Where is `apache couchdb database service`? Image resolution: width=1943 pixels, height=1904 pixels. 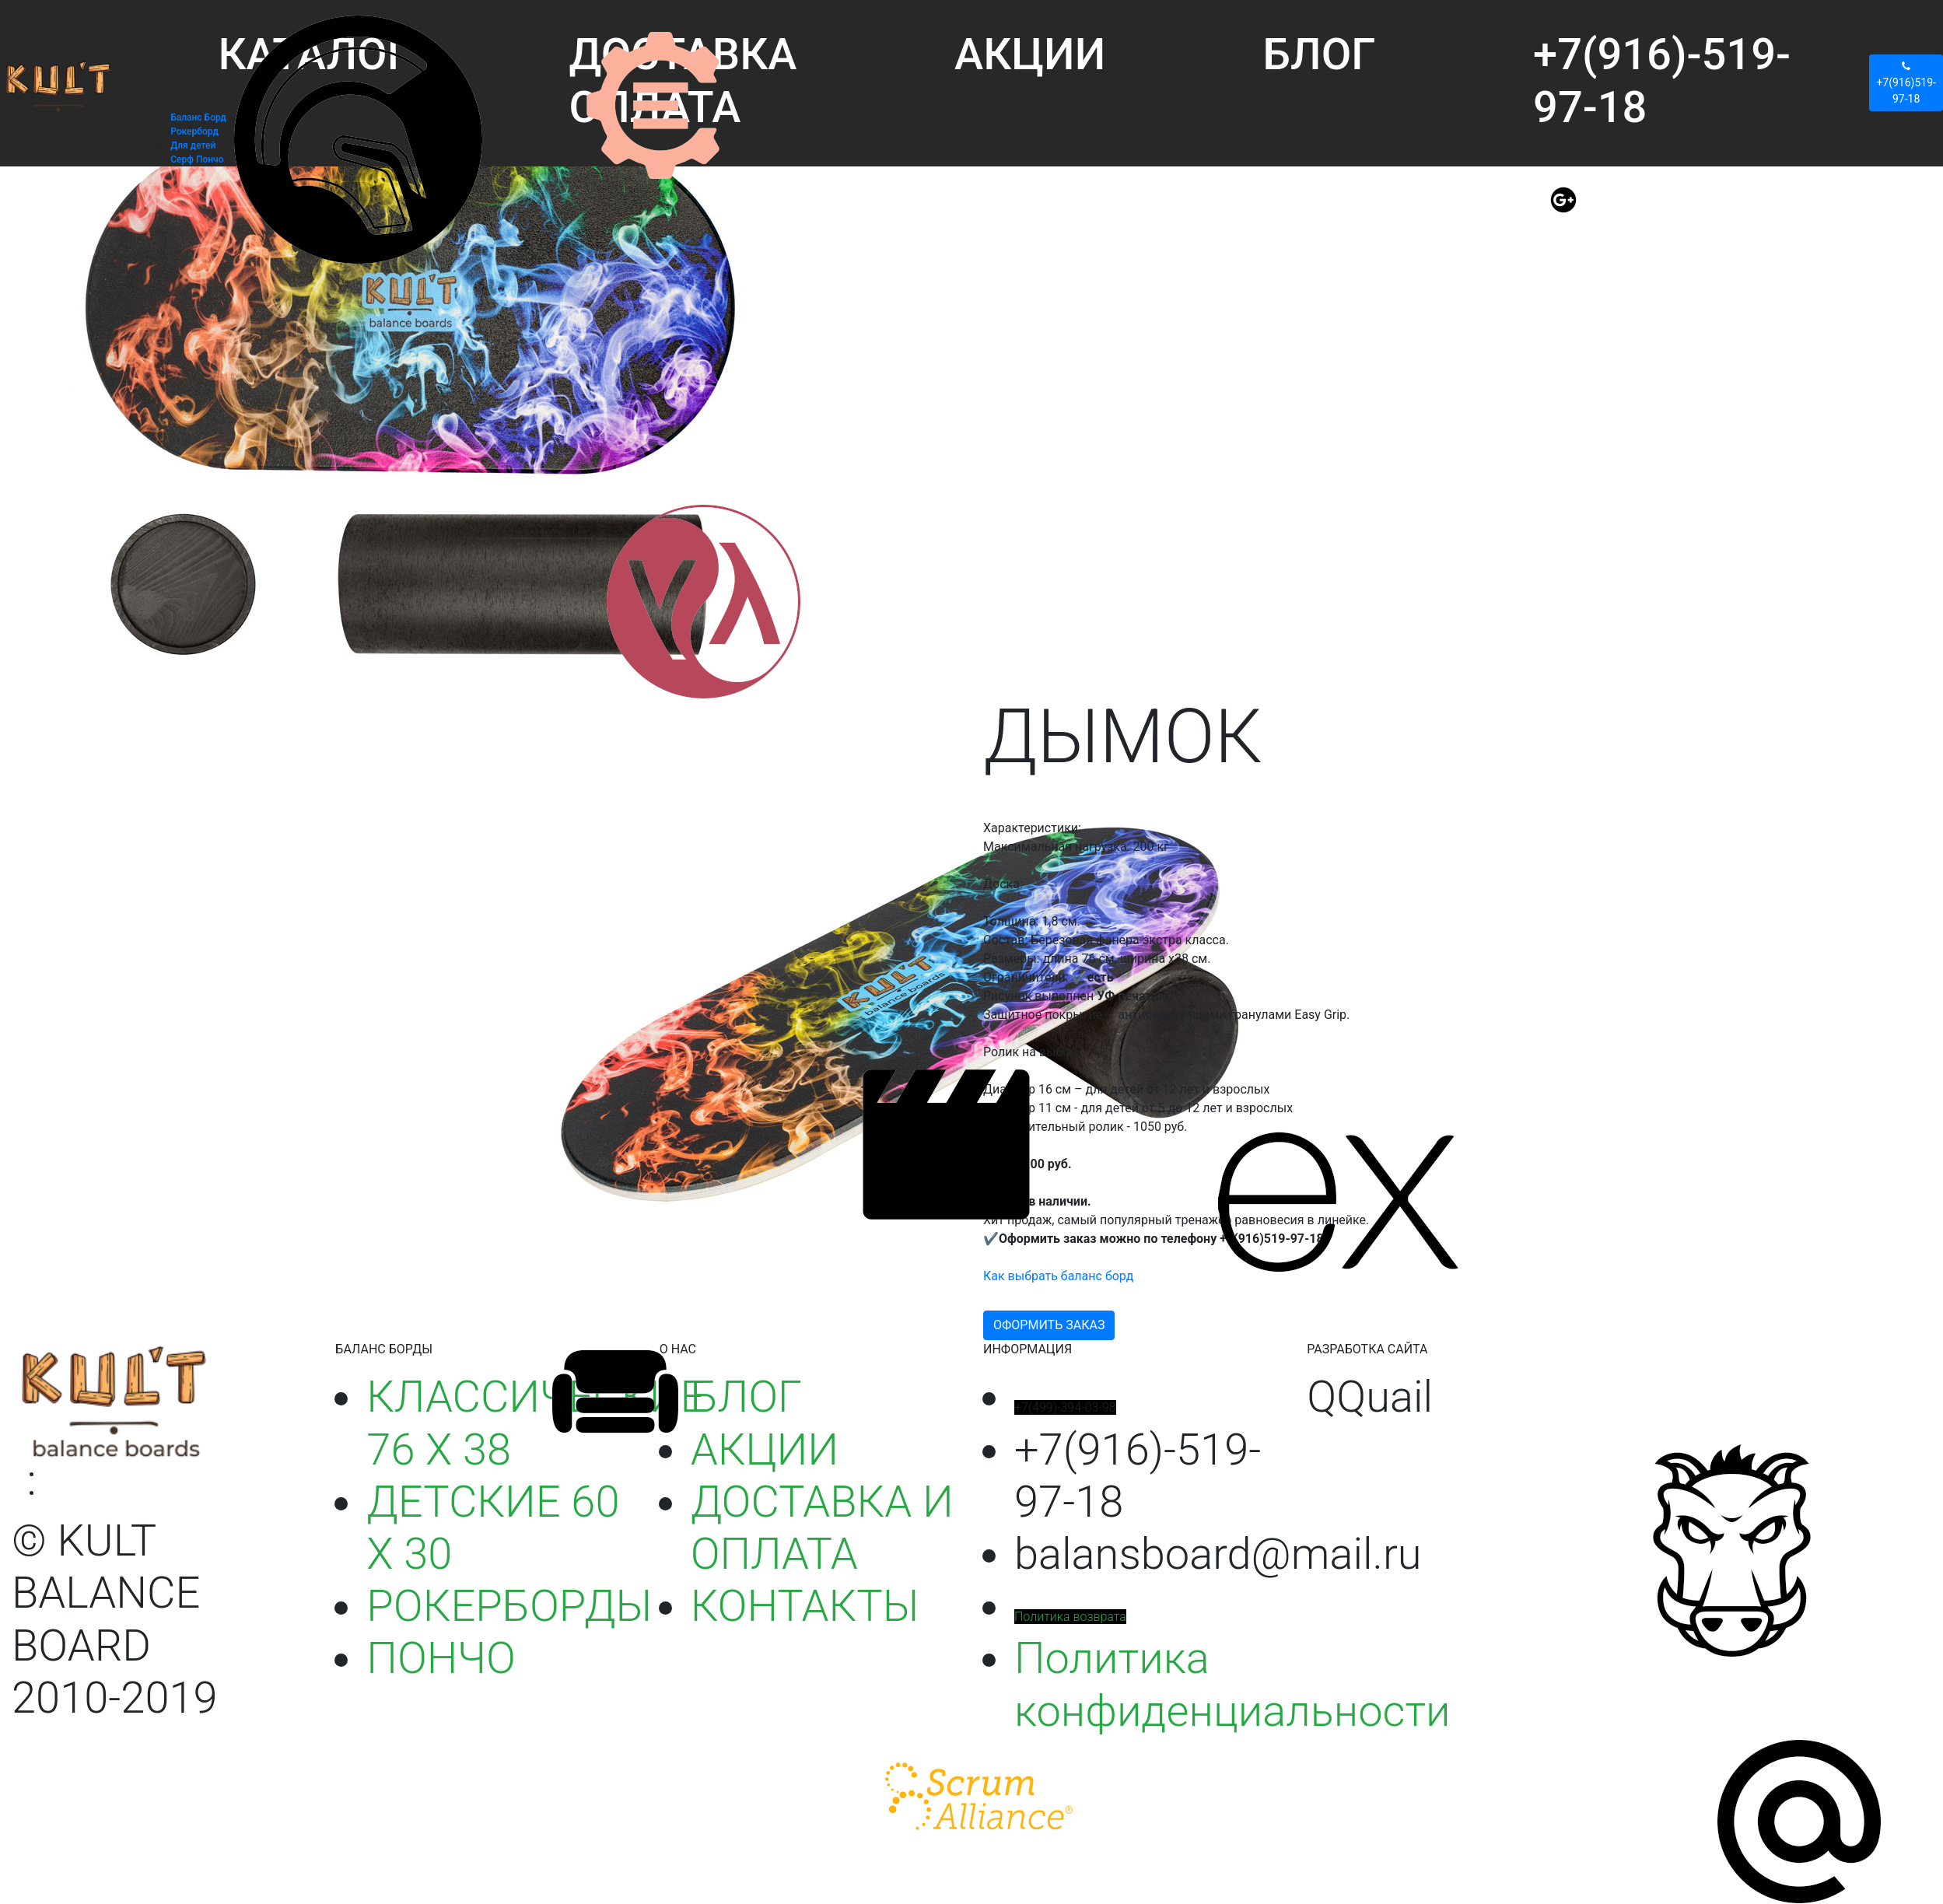
apache couchdb database service is located at coordinates (615, 1391).